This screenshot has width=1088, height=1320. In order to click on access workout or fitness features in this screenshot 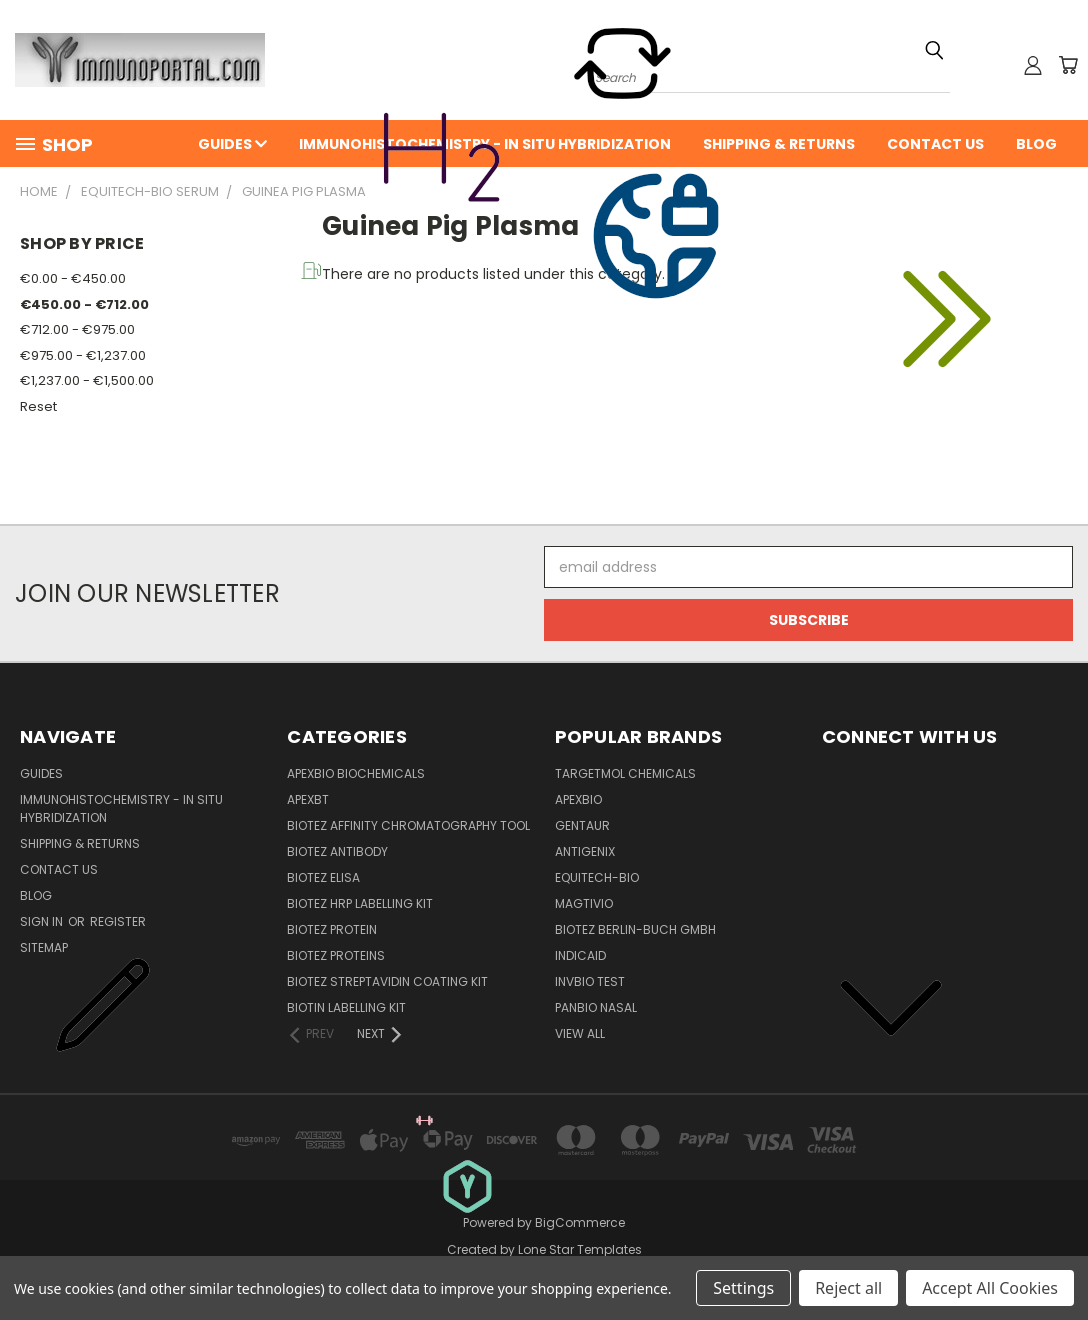, I will do `click(424, 1120)`.